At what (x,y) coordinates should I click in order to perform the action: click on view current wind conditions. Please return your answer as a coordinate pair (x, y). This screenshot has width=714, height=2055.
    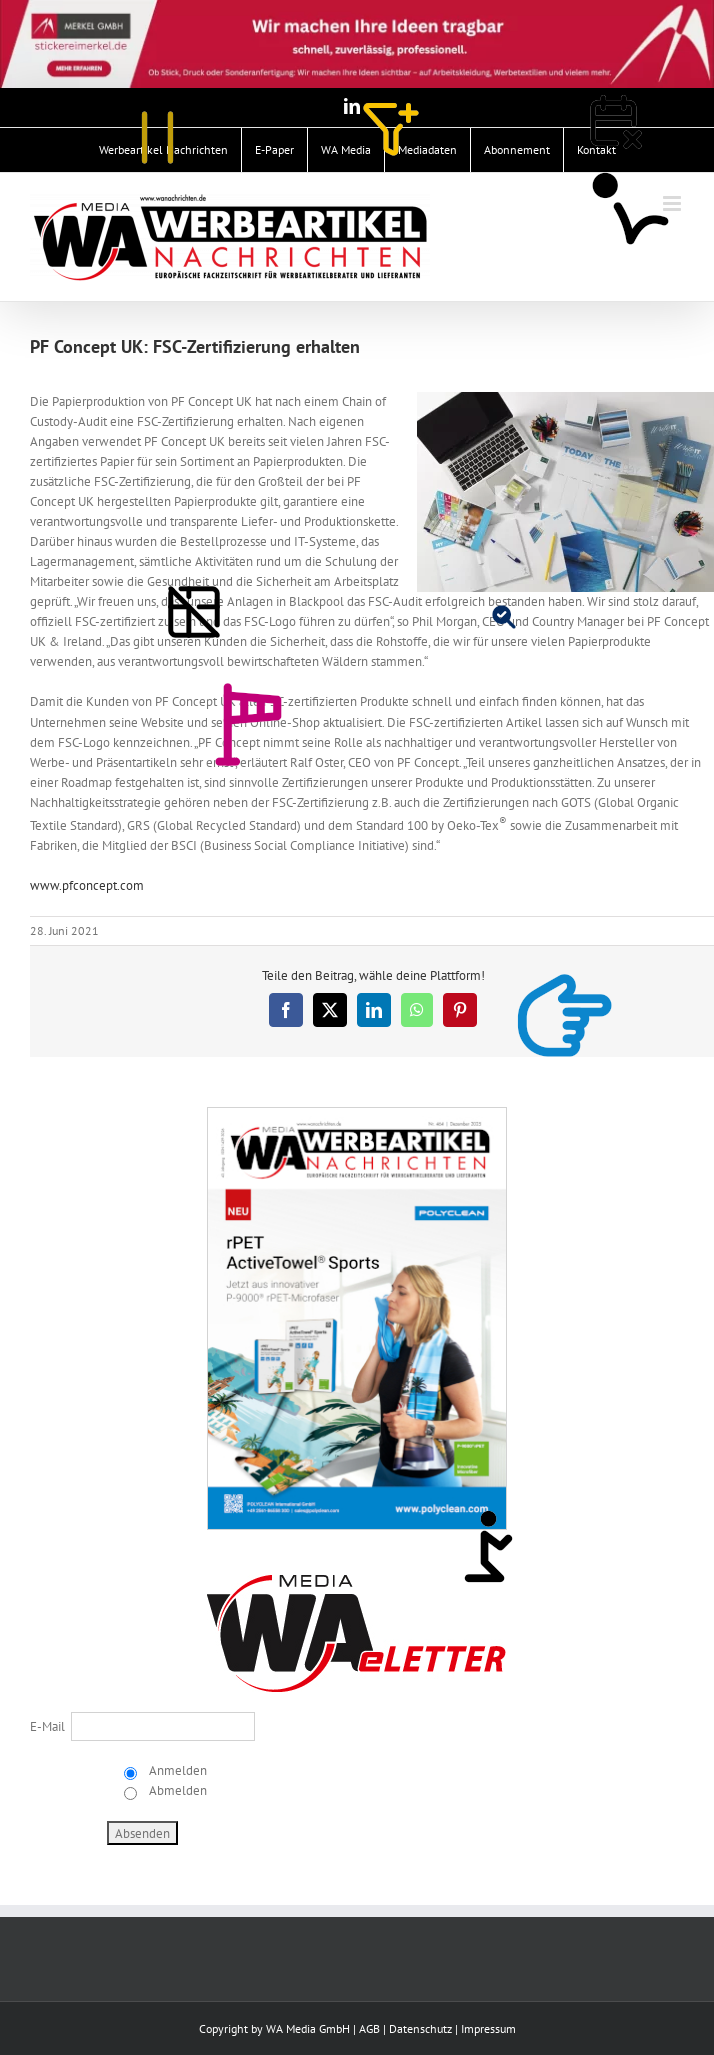
    Looking at the image, I should click on (252, 724).